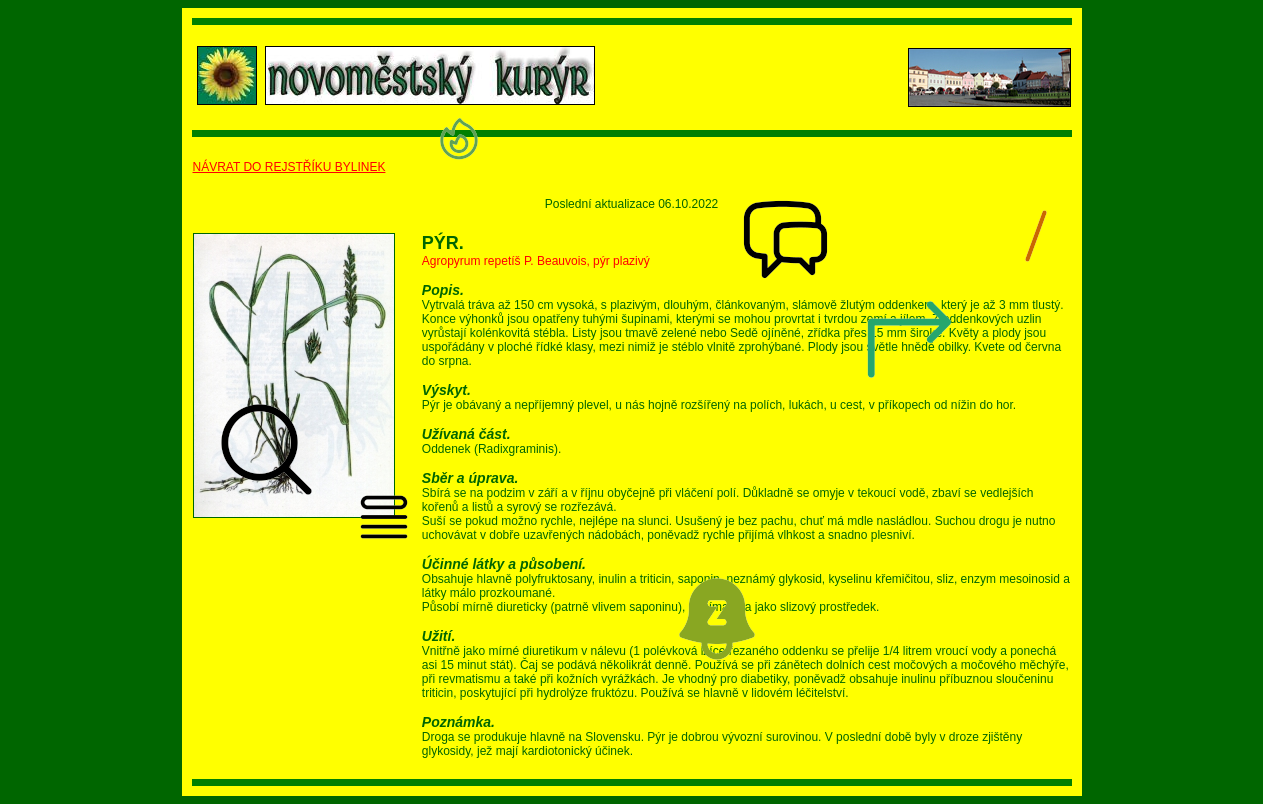  Describe the element at coordinates (785, 239) in the screenshot. I see `open messaging or chat` at that location.